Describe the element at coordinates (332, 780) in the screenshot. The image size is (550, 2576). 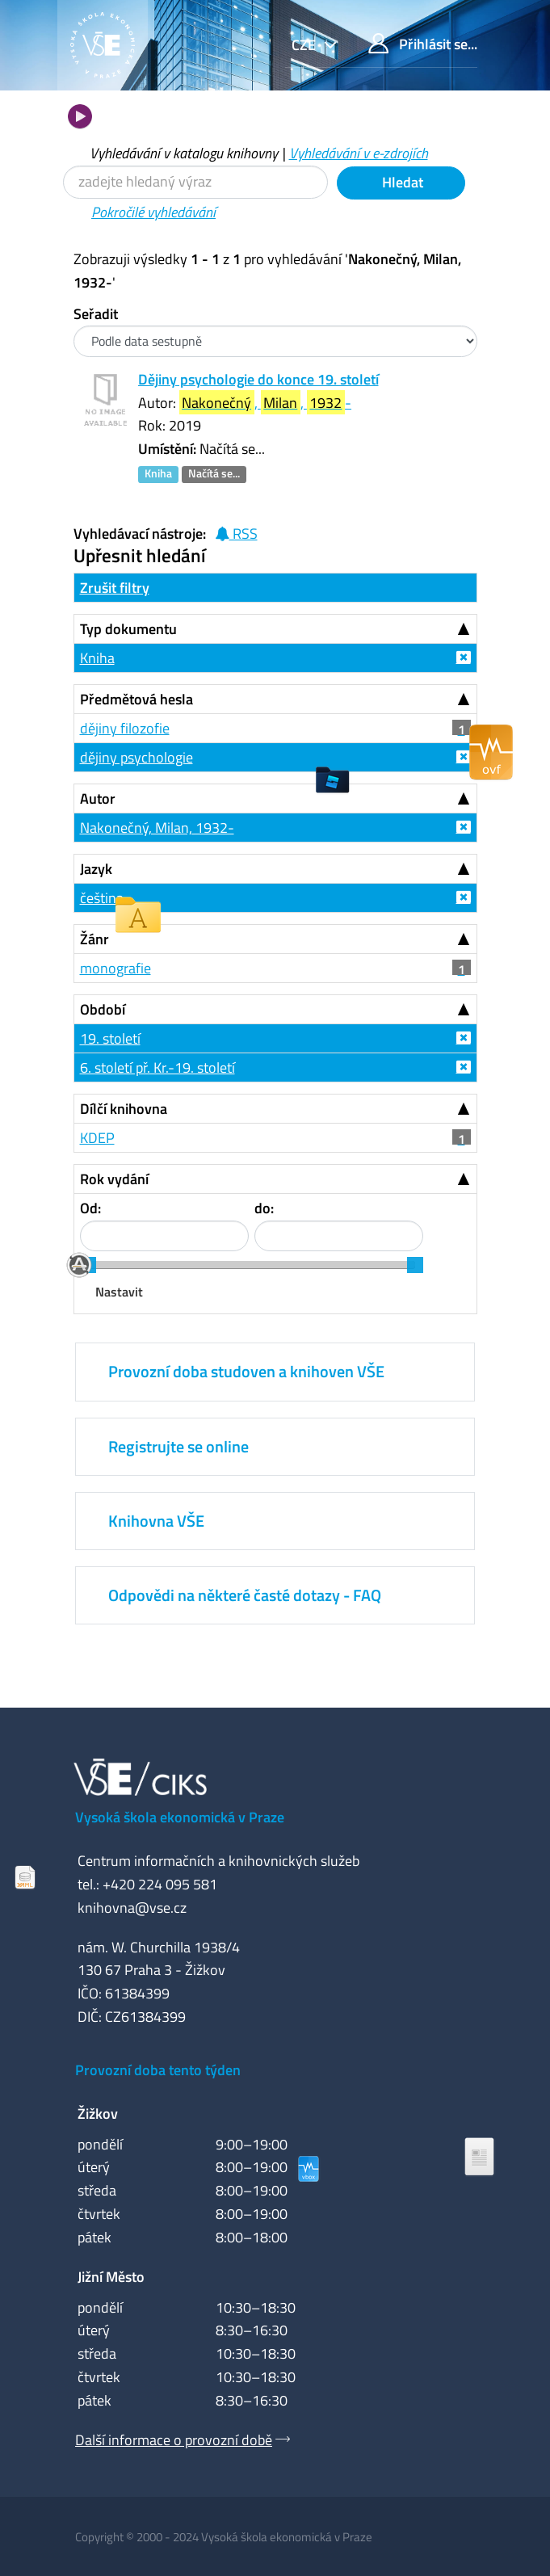
I see `open Roblox Studio project files` at that location.